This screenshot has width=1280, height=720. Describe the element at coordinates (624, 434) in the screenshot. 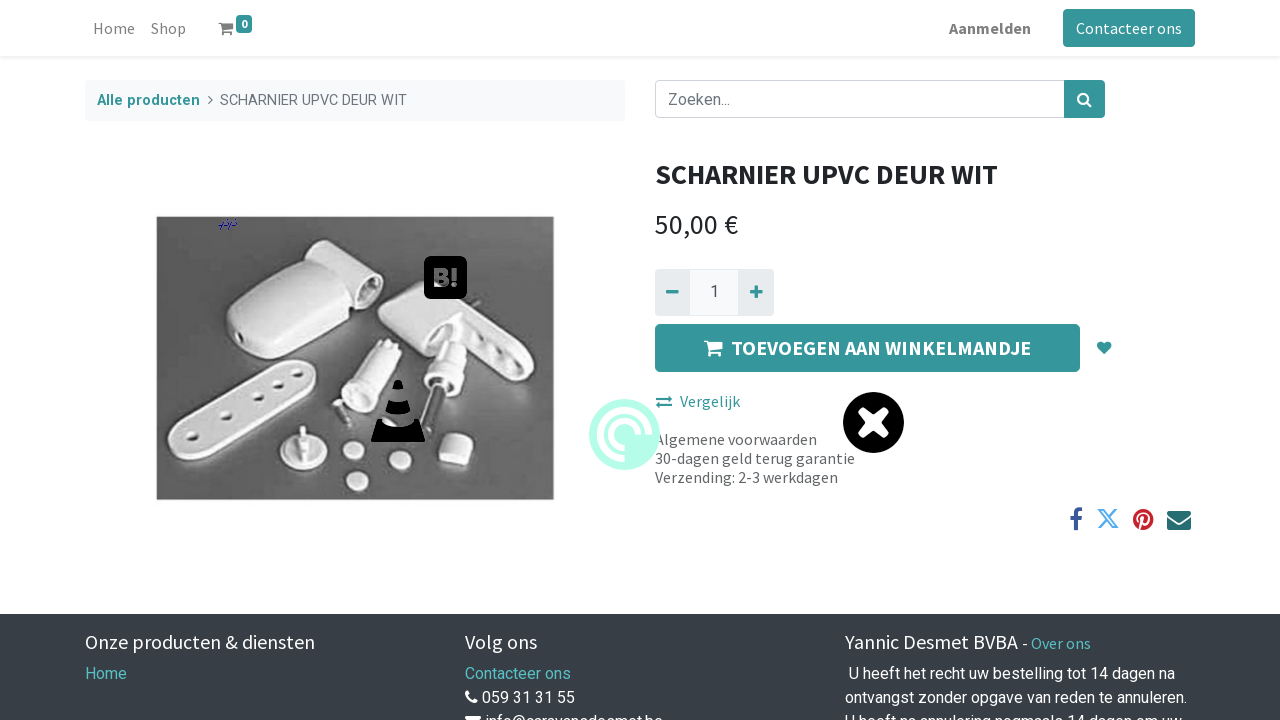

I see `open pocket casts app` at that location.